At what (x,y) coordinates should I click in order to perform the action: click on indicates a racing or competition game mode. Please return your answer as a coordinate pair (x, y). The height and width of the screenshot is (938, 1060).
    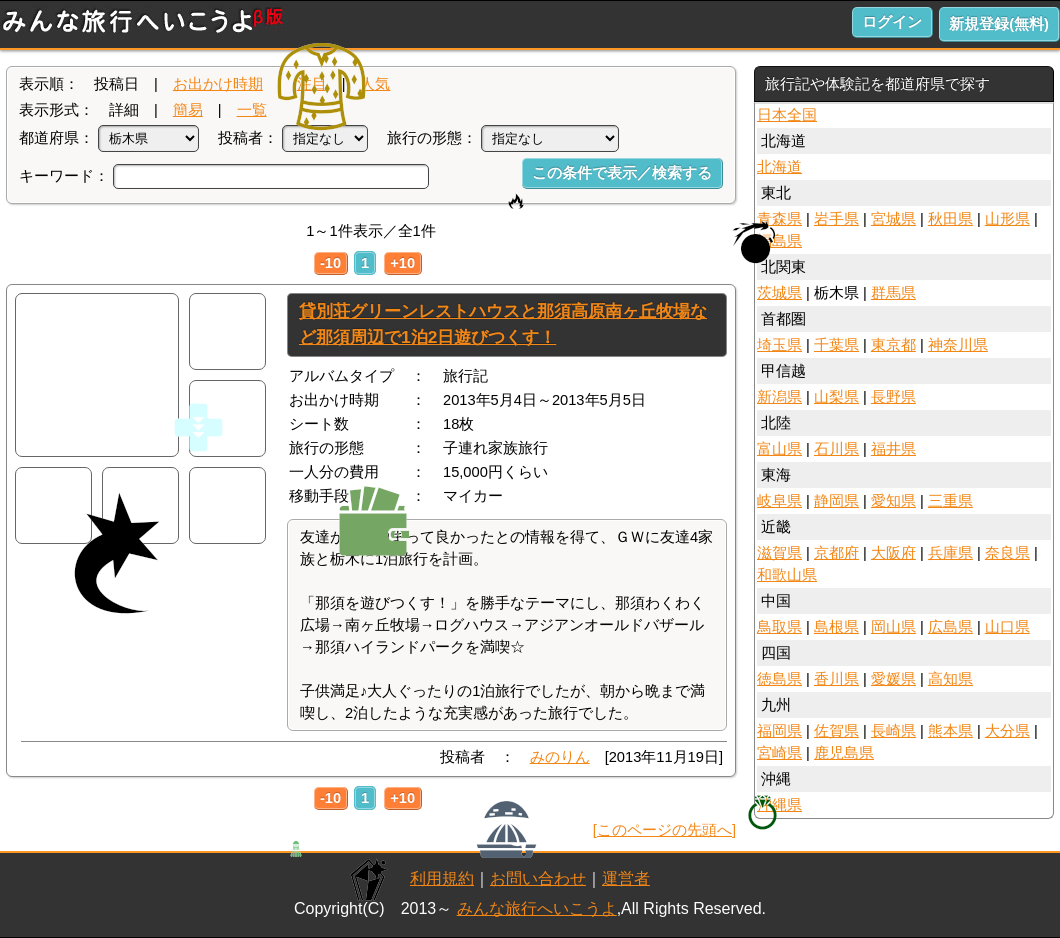
    Looking at the image, I should click on (367, 879).